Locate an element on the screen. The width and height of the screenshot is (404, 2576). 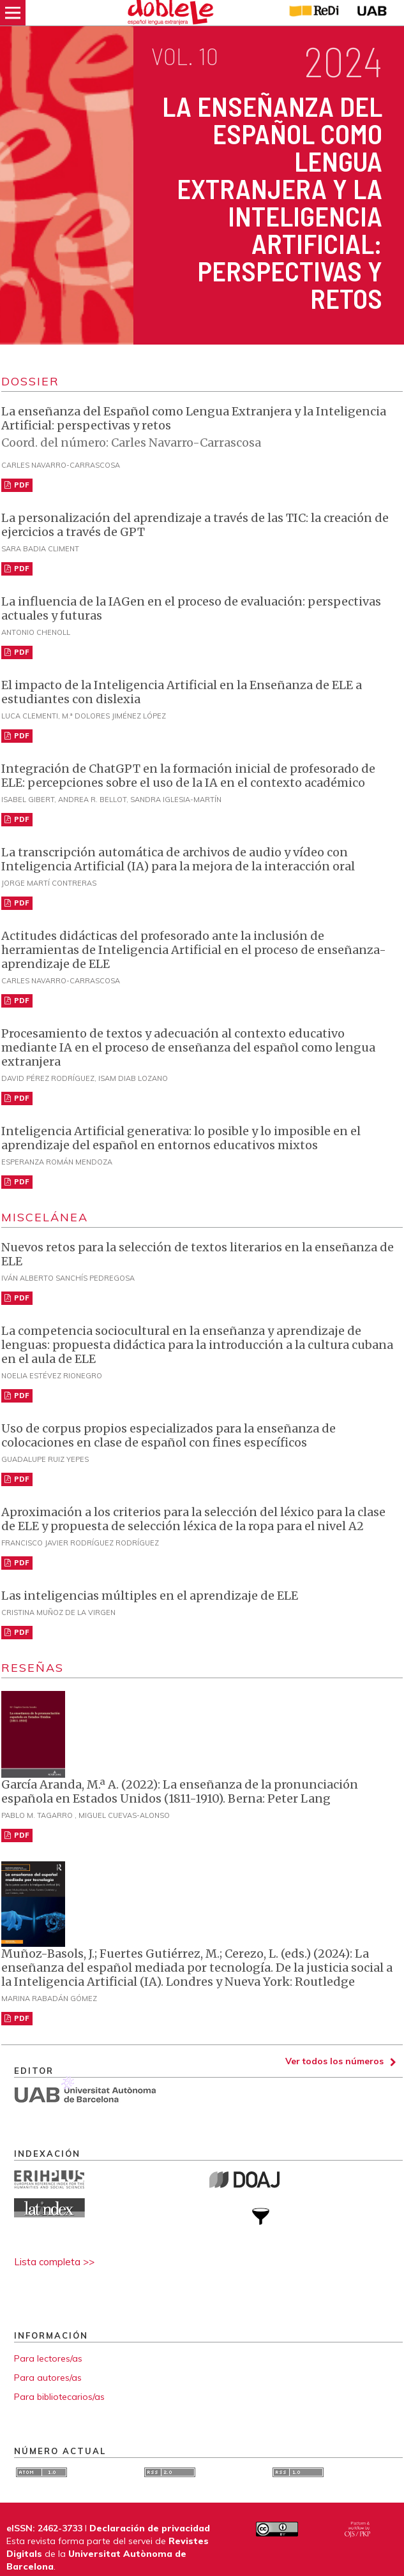
filter or sort content is located at coordinates (260, 2216).